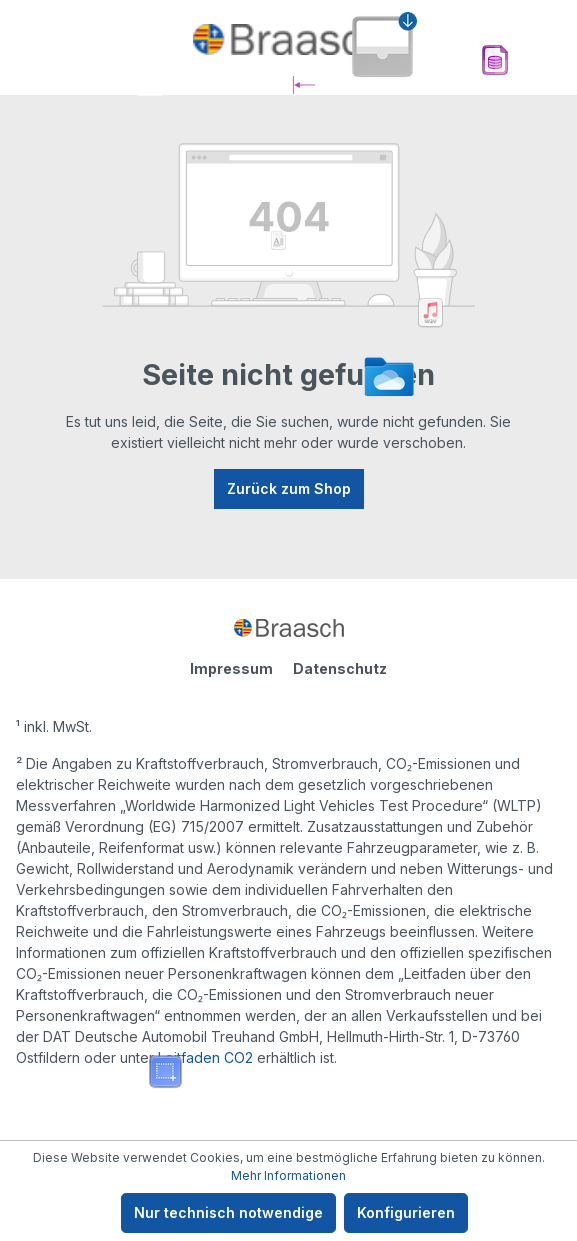 This screenshot has height=1241, width=577. Describe the element at coordinates (304, 85) in the screenshot. I see `go to the first item in a list or sequence` at that location.